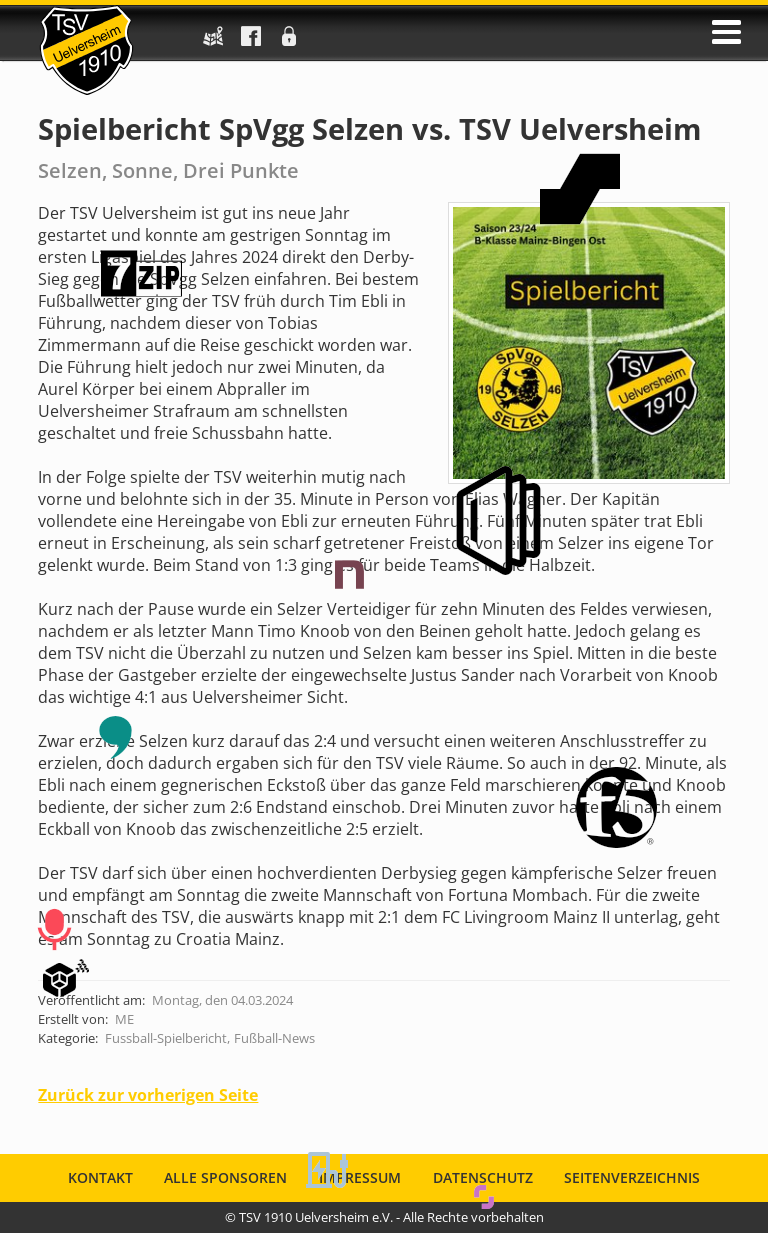  What do you see at coordinates (54, 929) in the screenshot?
I see `tap to start voice recording` at bounding box center [54, 929].